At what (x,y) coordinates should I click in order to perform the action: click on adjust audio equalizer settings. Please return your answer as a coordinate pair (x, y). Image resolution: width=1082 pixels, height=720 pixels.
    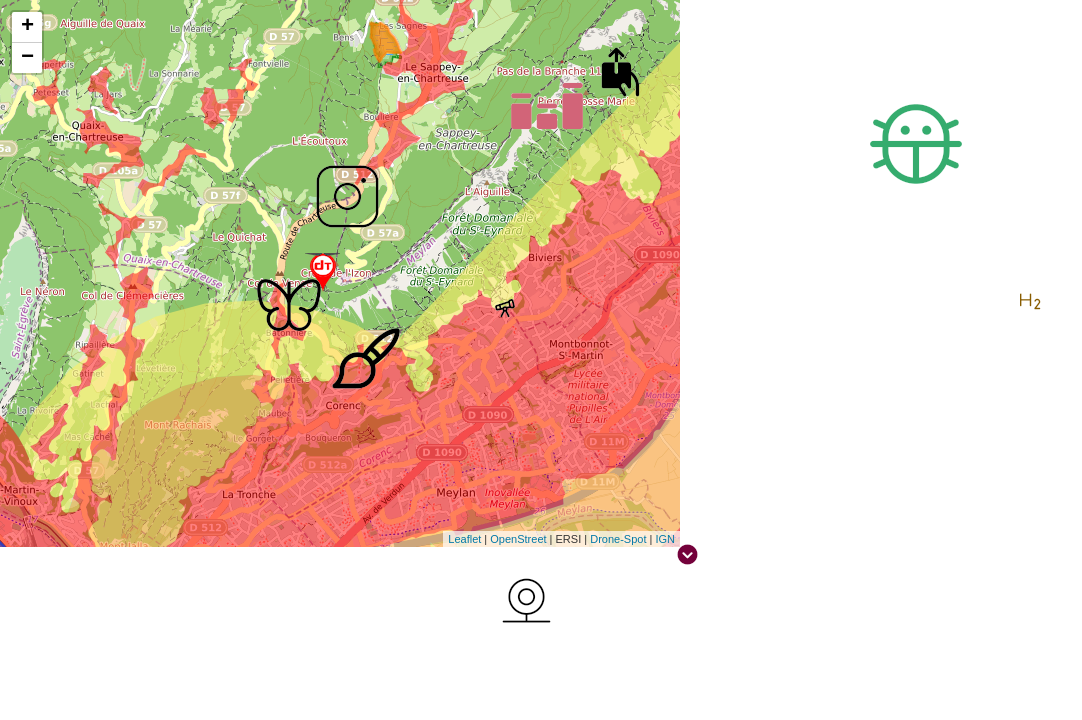
    Looking at the image, I should click on (547, 106).